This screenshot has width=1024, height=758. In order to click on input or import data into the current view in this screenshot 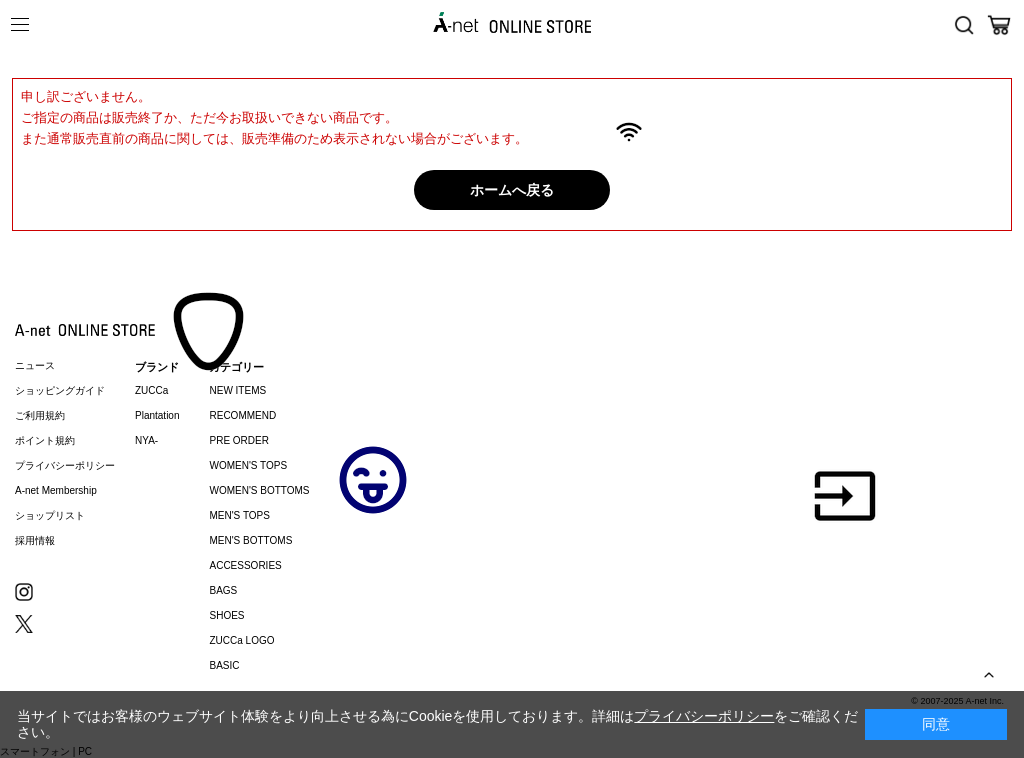, I will do `click(845, 496)`.